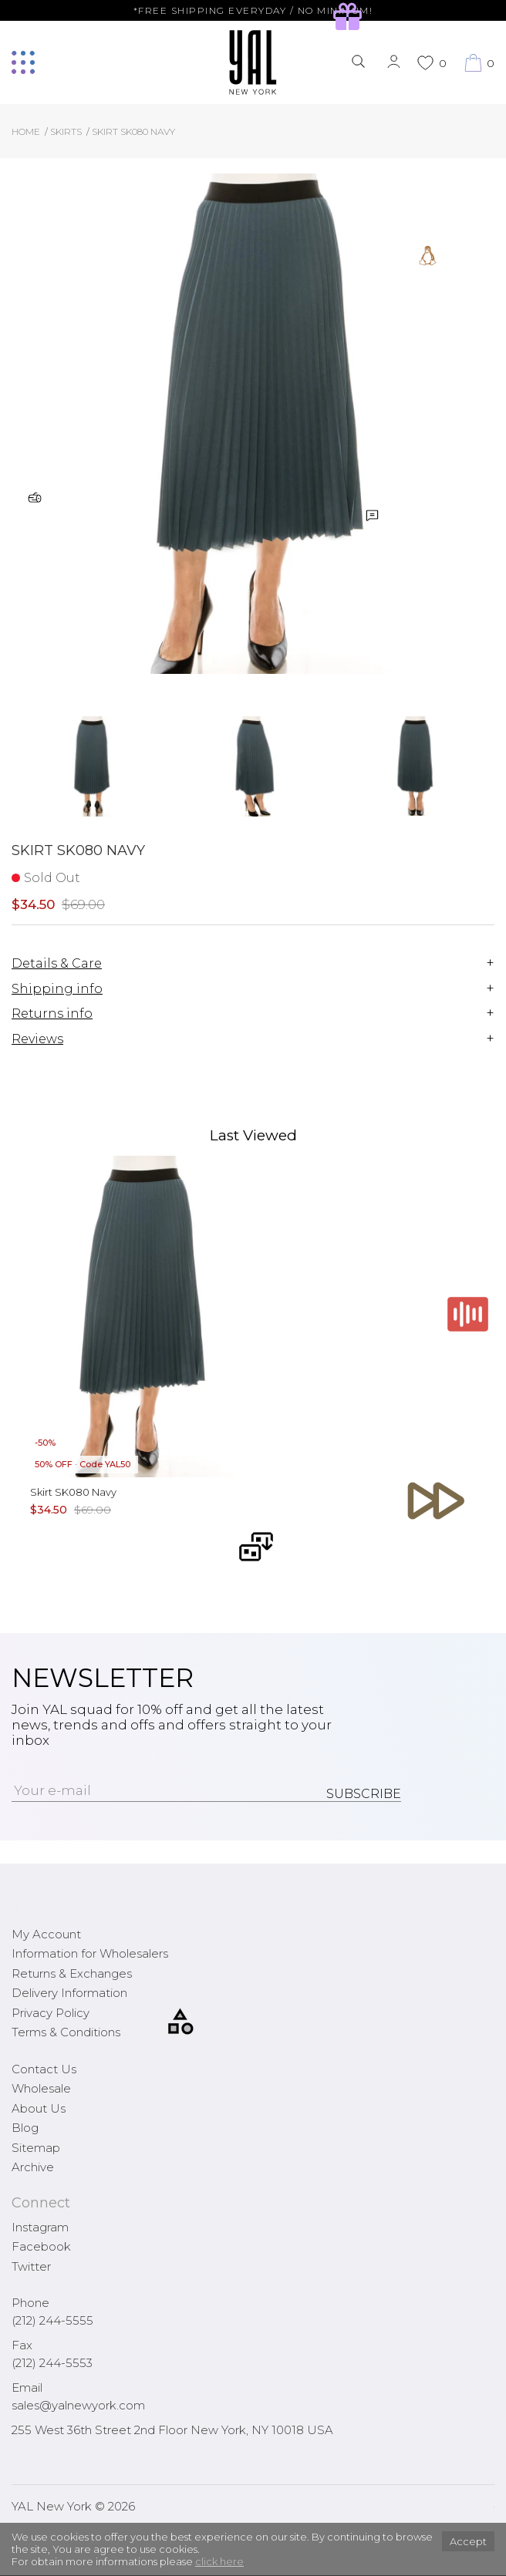 This screenshot has height=2576, width=506. Describe the element at coordinates (467, 1314) in the screenshot. I see `access audio or sound settings` at that location.